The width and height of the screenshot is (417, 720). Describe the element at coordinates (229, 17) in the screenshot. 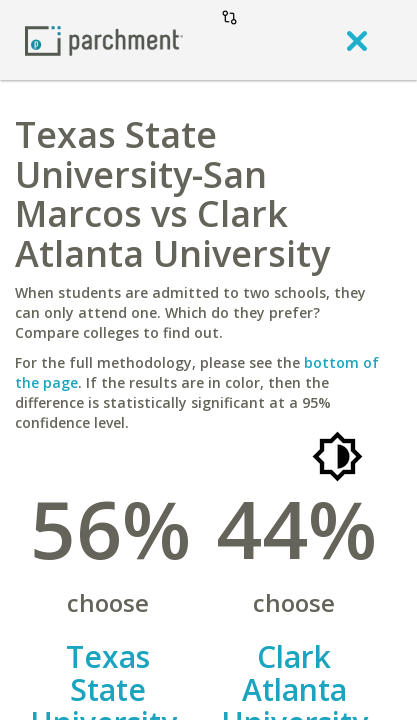

I see `compare branches or commits in a repository` at that location.